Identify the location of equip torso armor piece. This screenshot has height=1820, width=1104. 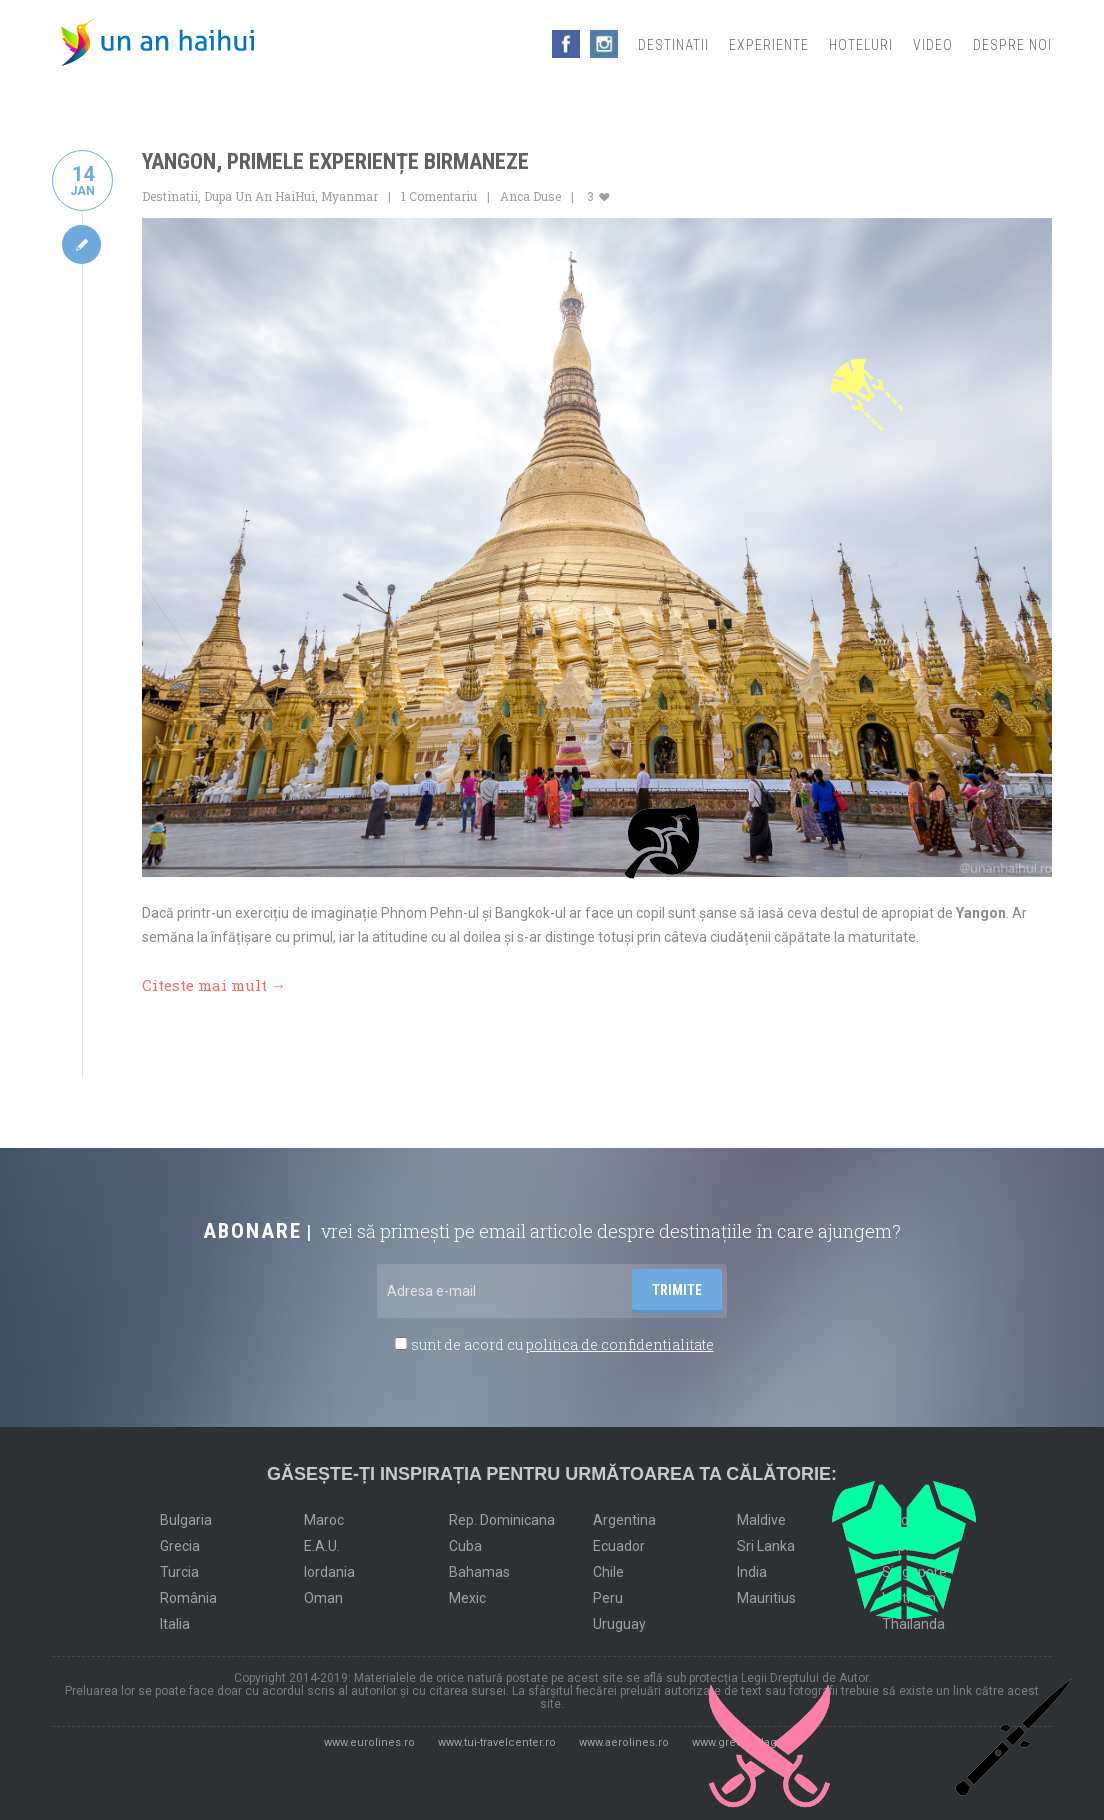
(904, 1550).